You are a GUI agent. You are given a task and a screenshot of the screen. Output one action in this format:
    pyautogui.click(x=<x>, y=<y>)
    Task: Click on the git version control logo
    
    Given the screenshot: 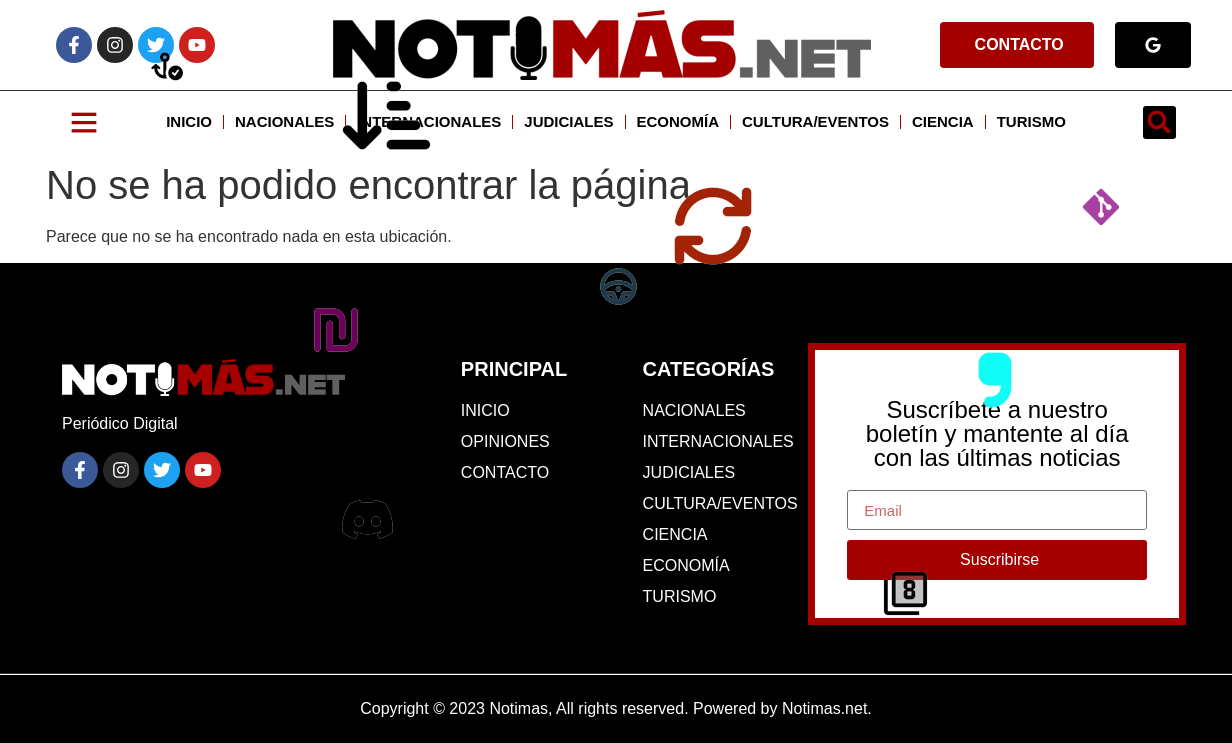 What is the action you would take?
    pyautogui.click(x=1101, y=207)
    